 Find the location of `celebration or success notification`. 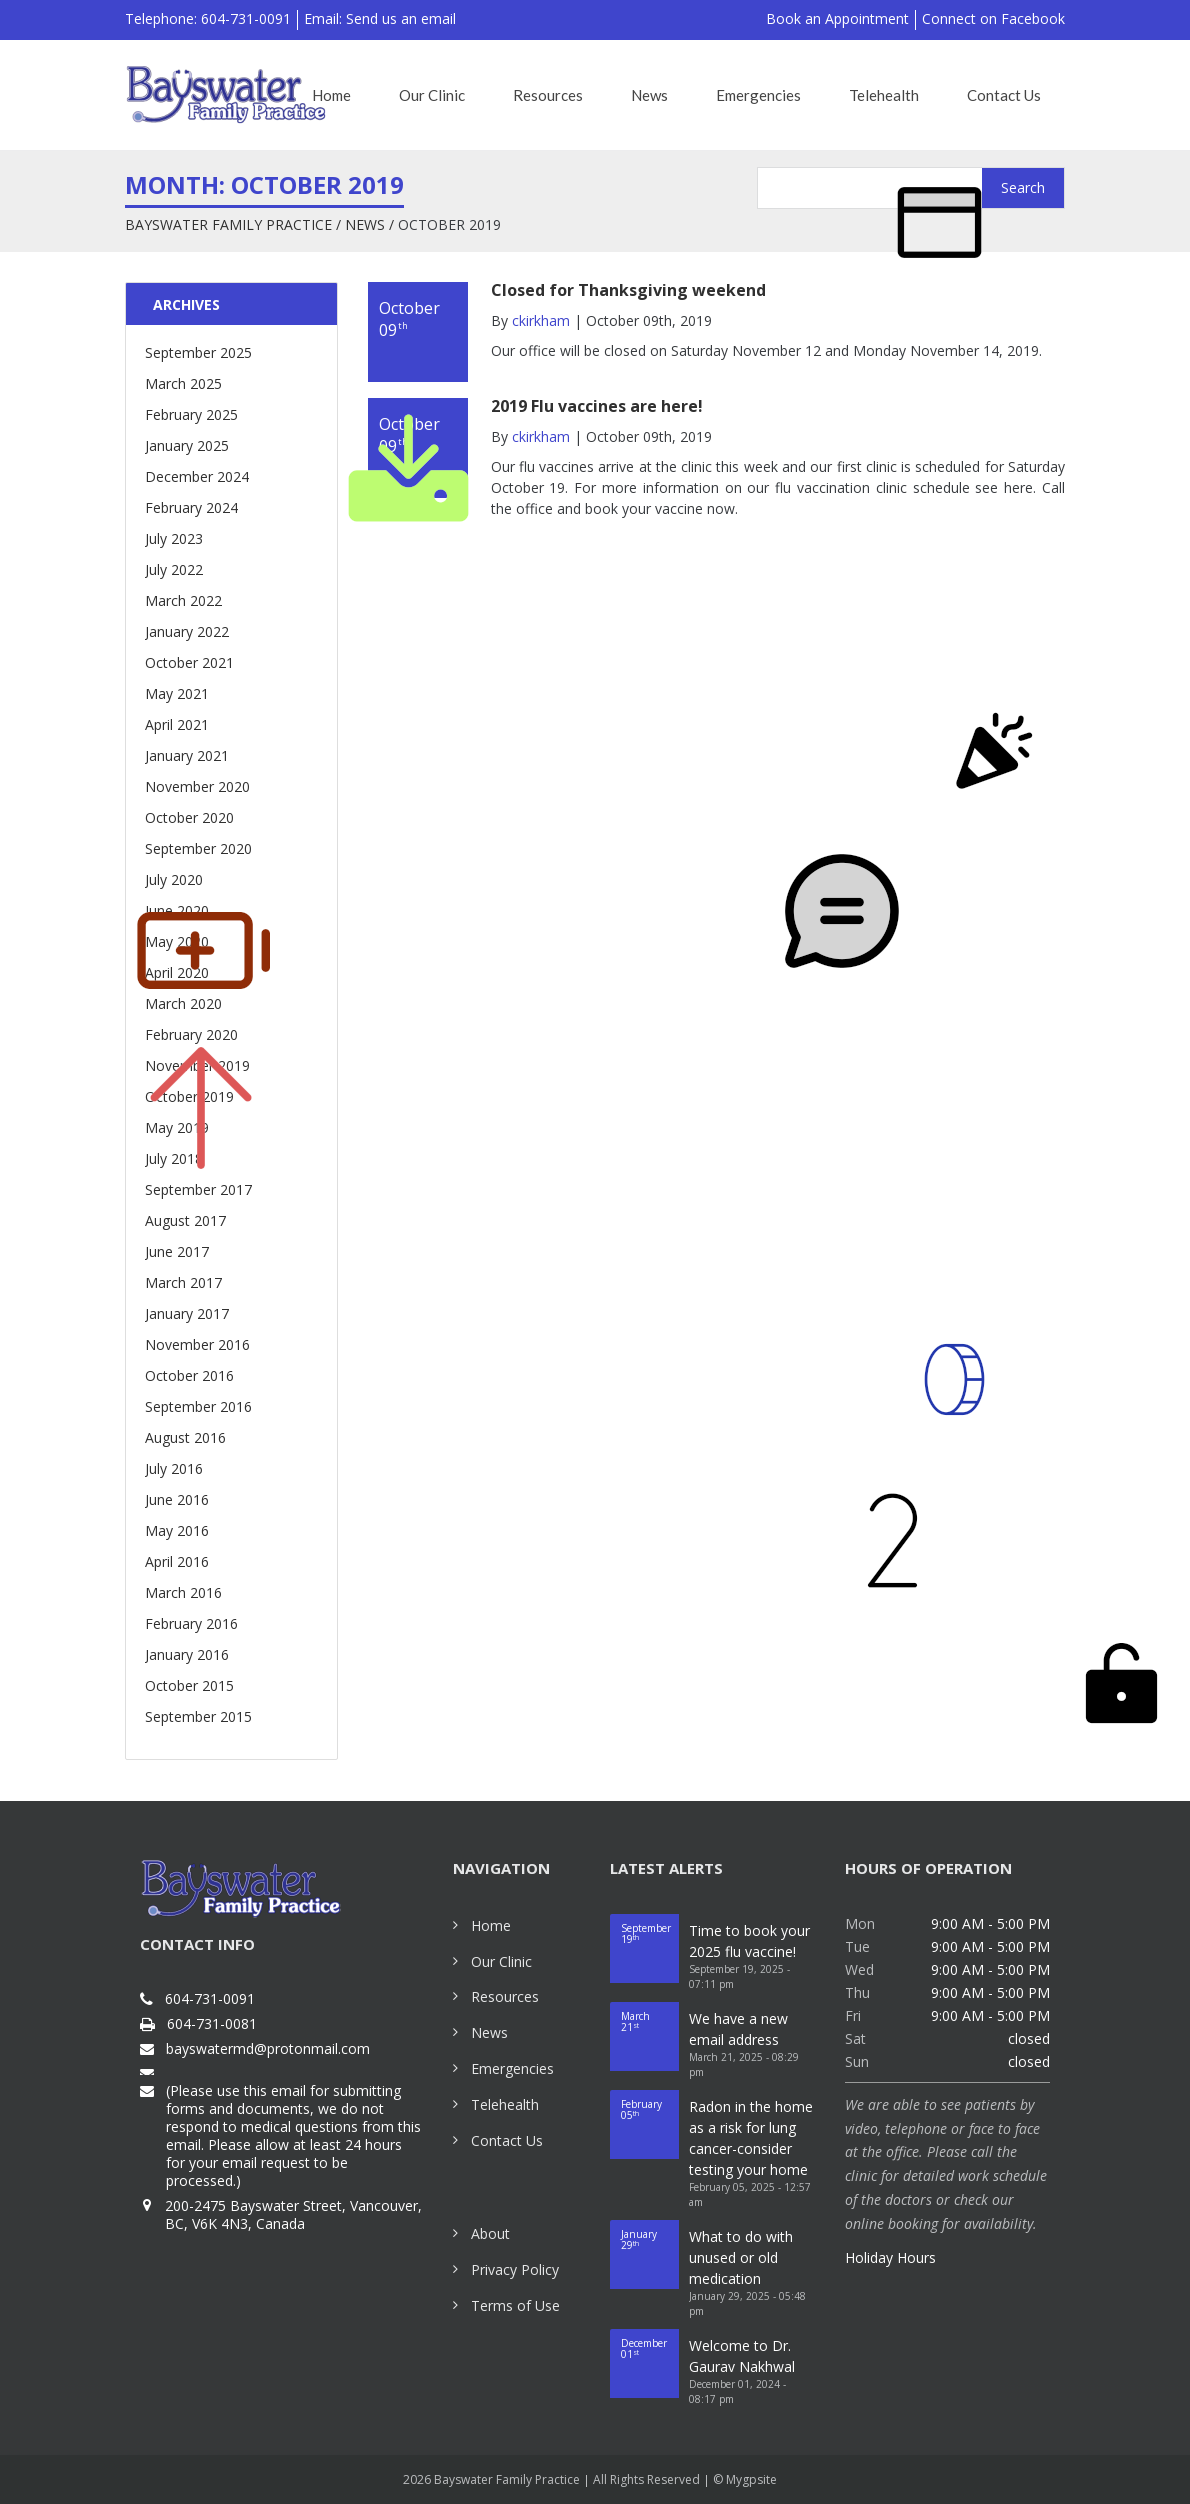

celebration or success notification is located at coordinates (990, 755).